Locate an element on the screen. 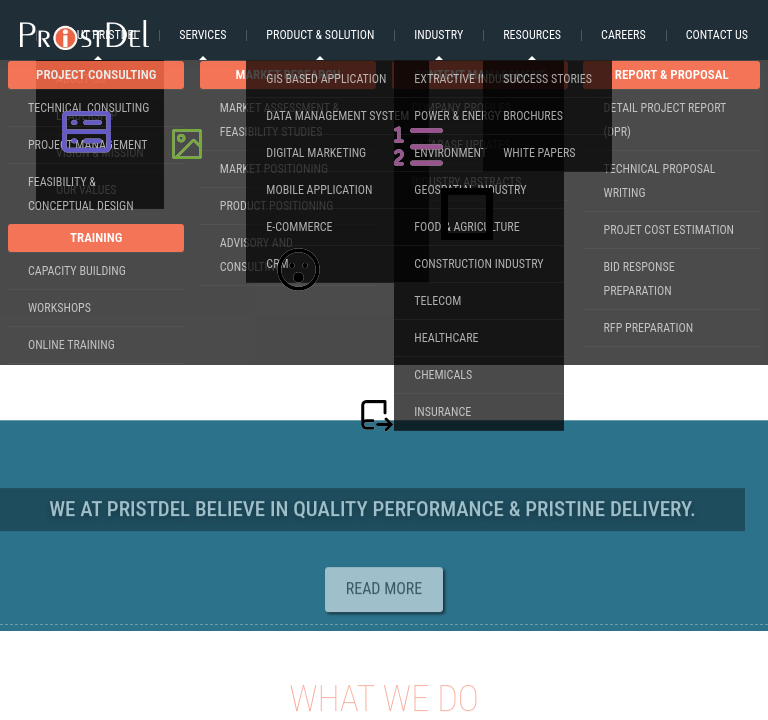  add or upload an image is located at coordinates (187, 144).